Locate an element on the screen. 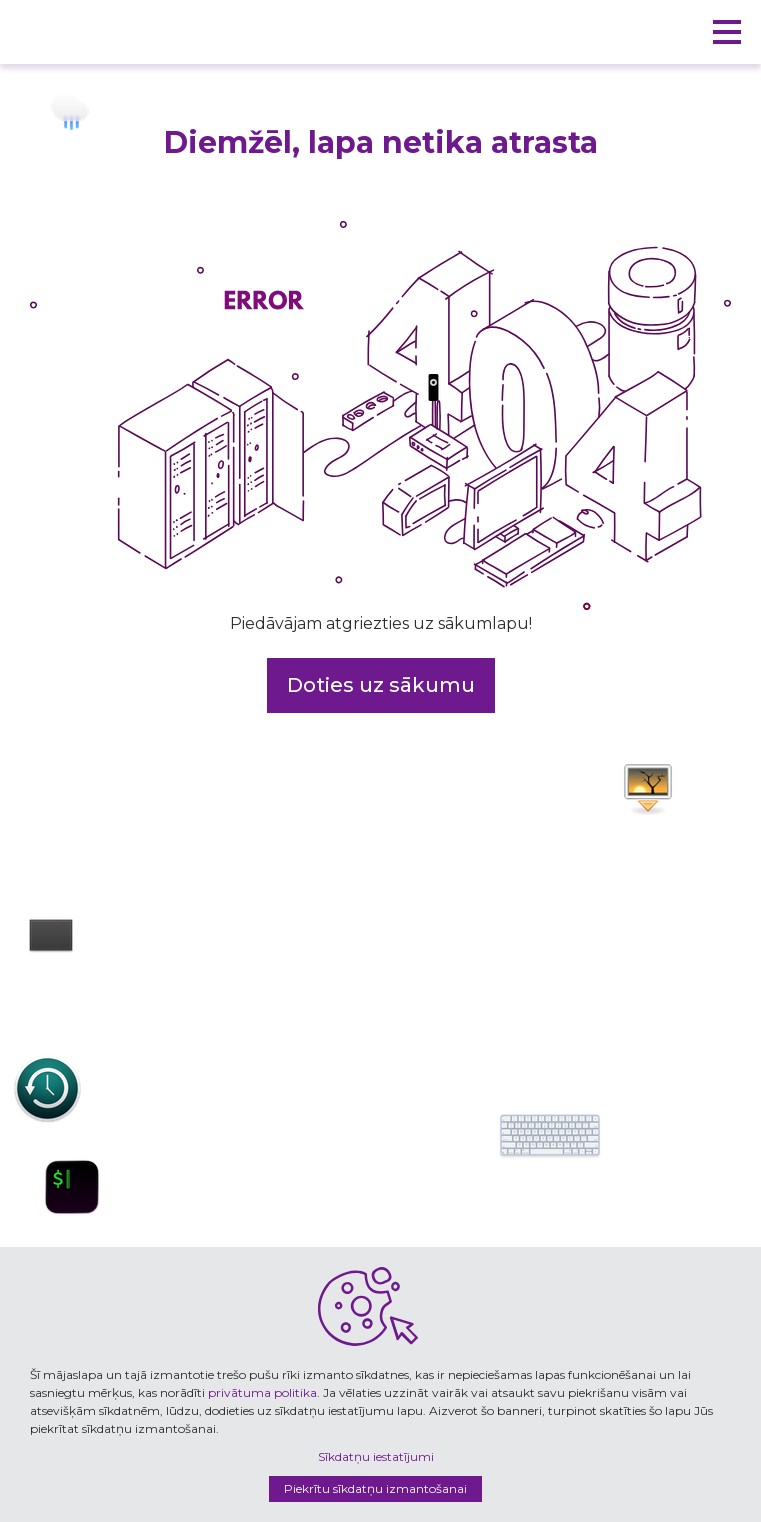  view connected iPod Shuffle in sidebar is located at coordinates (433, 387).